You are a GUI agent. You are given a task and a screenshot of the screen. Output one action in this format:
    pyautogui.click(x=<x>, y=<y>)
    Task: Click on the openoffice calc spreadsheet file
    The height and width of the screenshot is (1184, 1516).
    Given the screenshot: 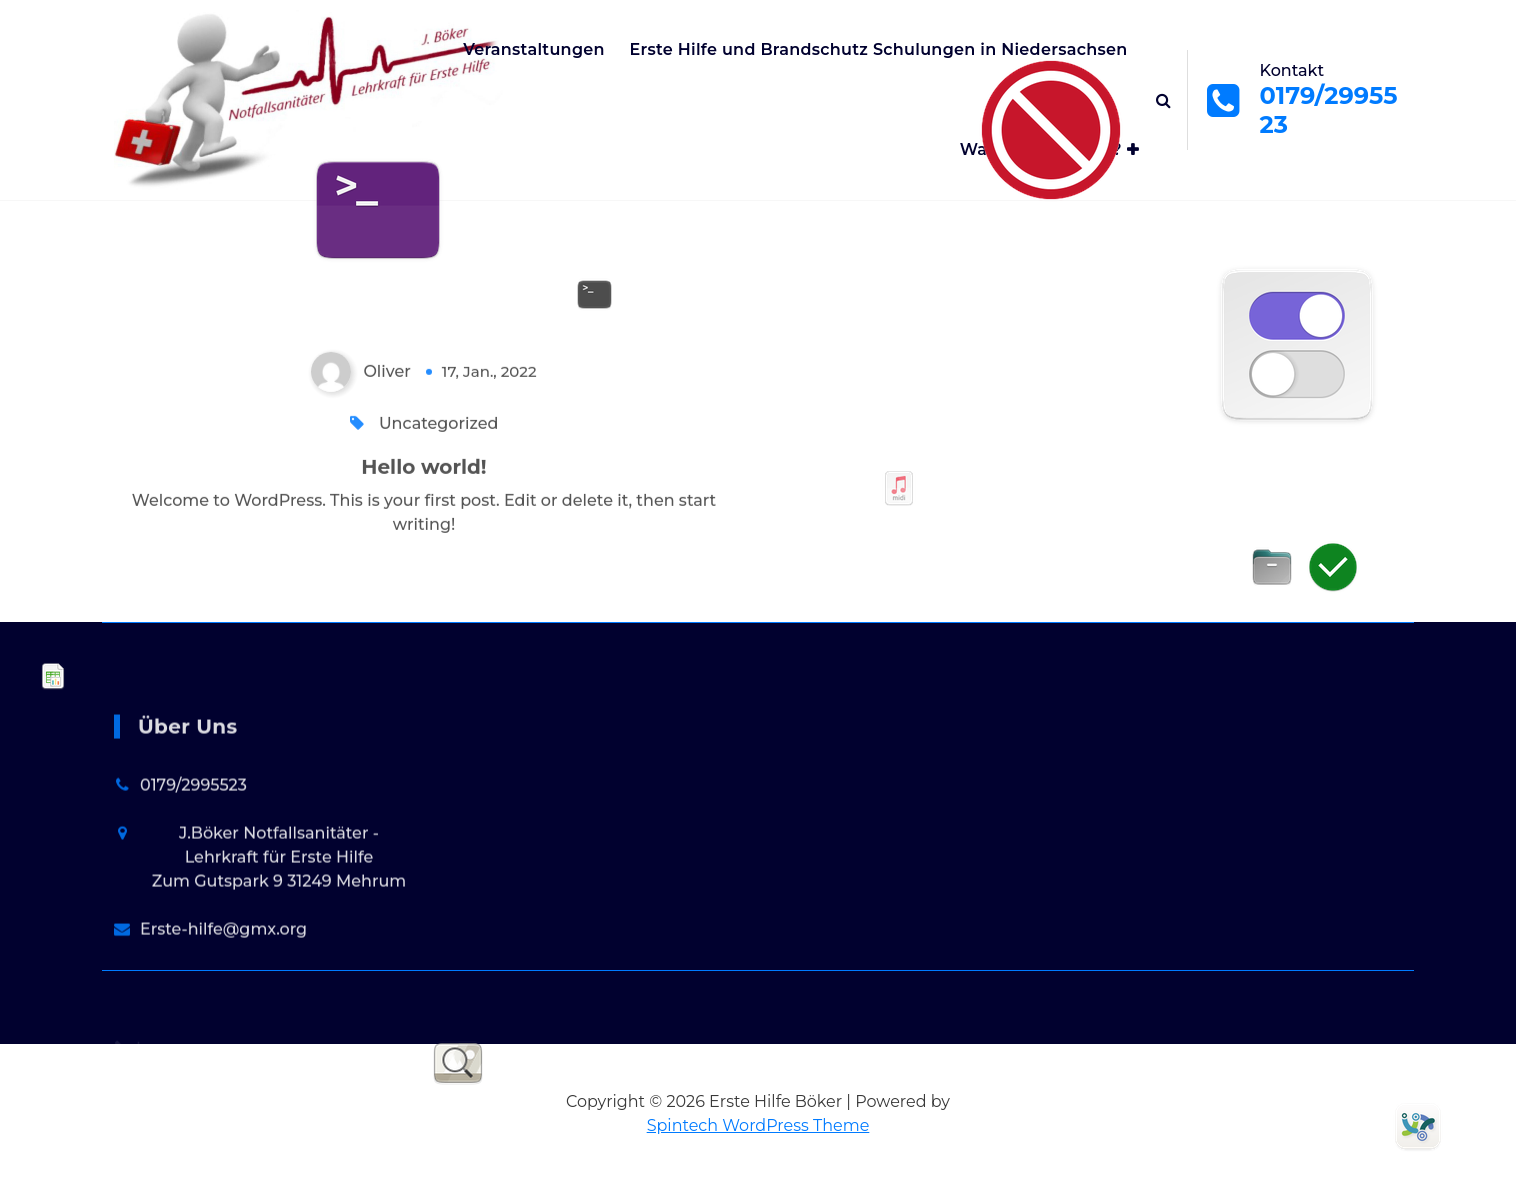 What is the action you would take?
    pyautogui.click(x=53, y=676)
    